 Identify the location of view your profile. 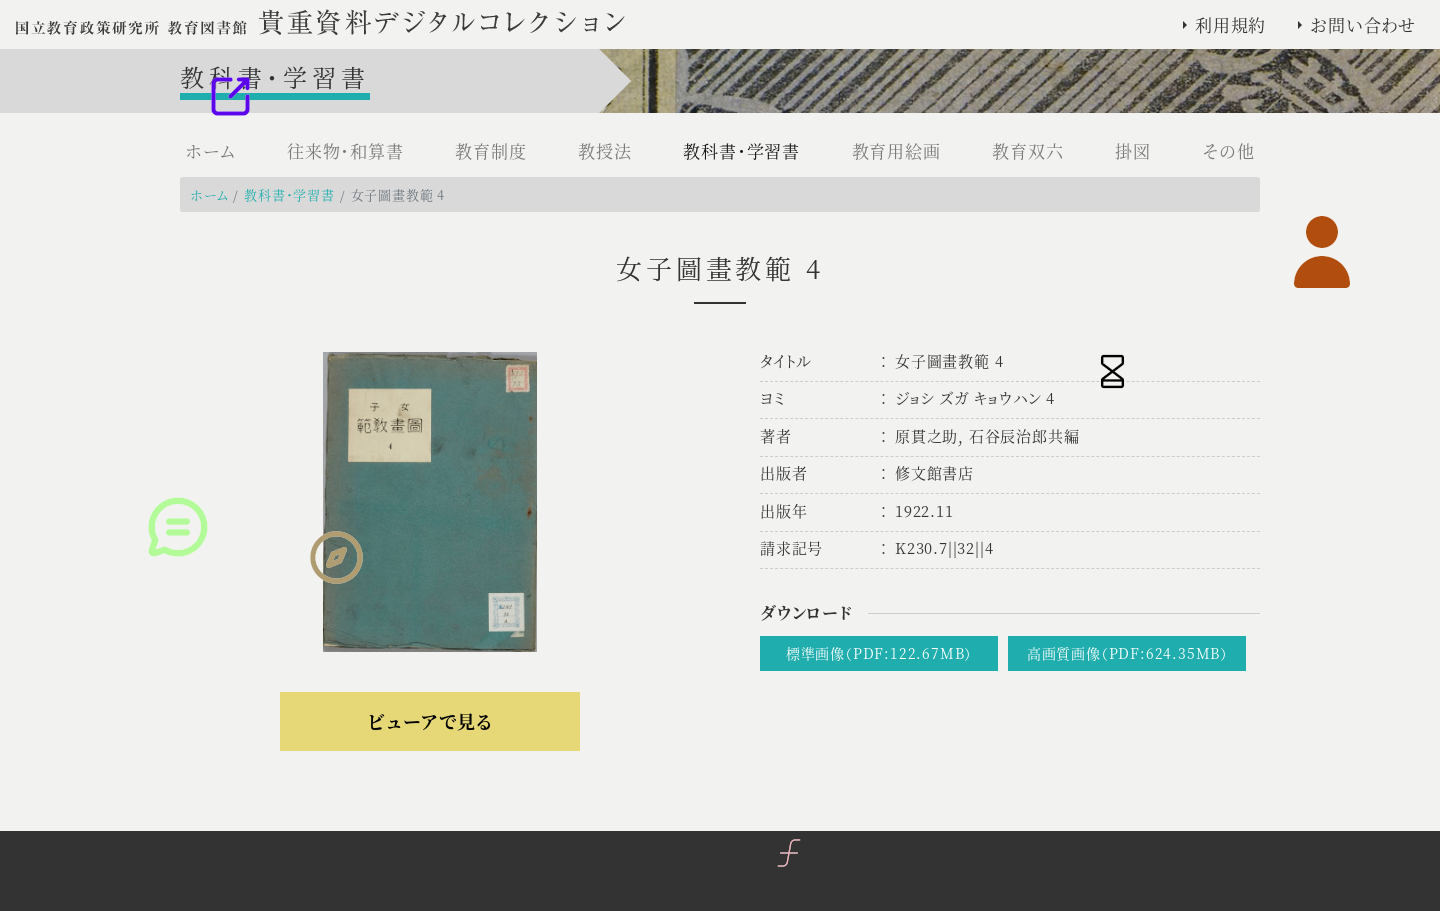
(1322, 252).